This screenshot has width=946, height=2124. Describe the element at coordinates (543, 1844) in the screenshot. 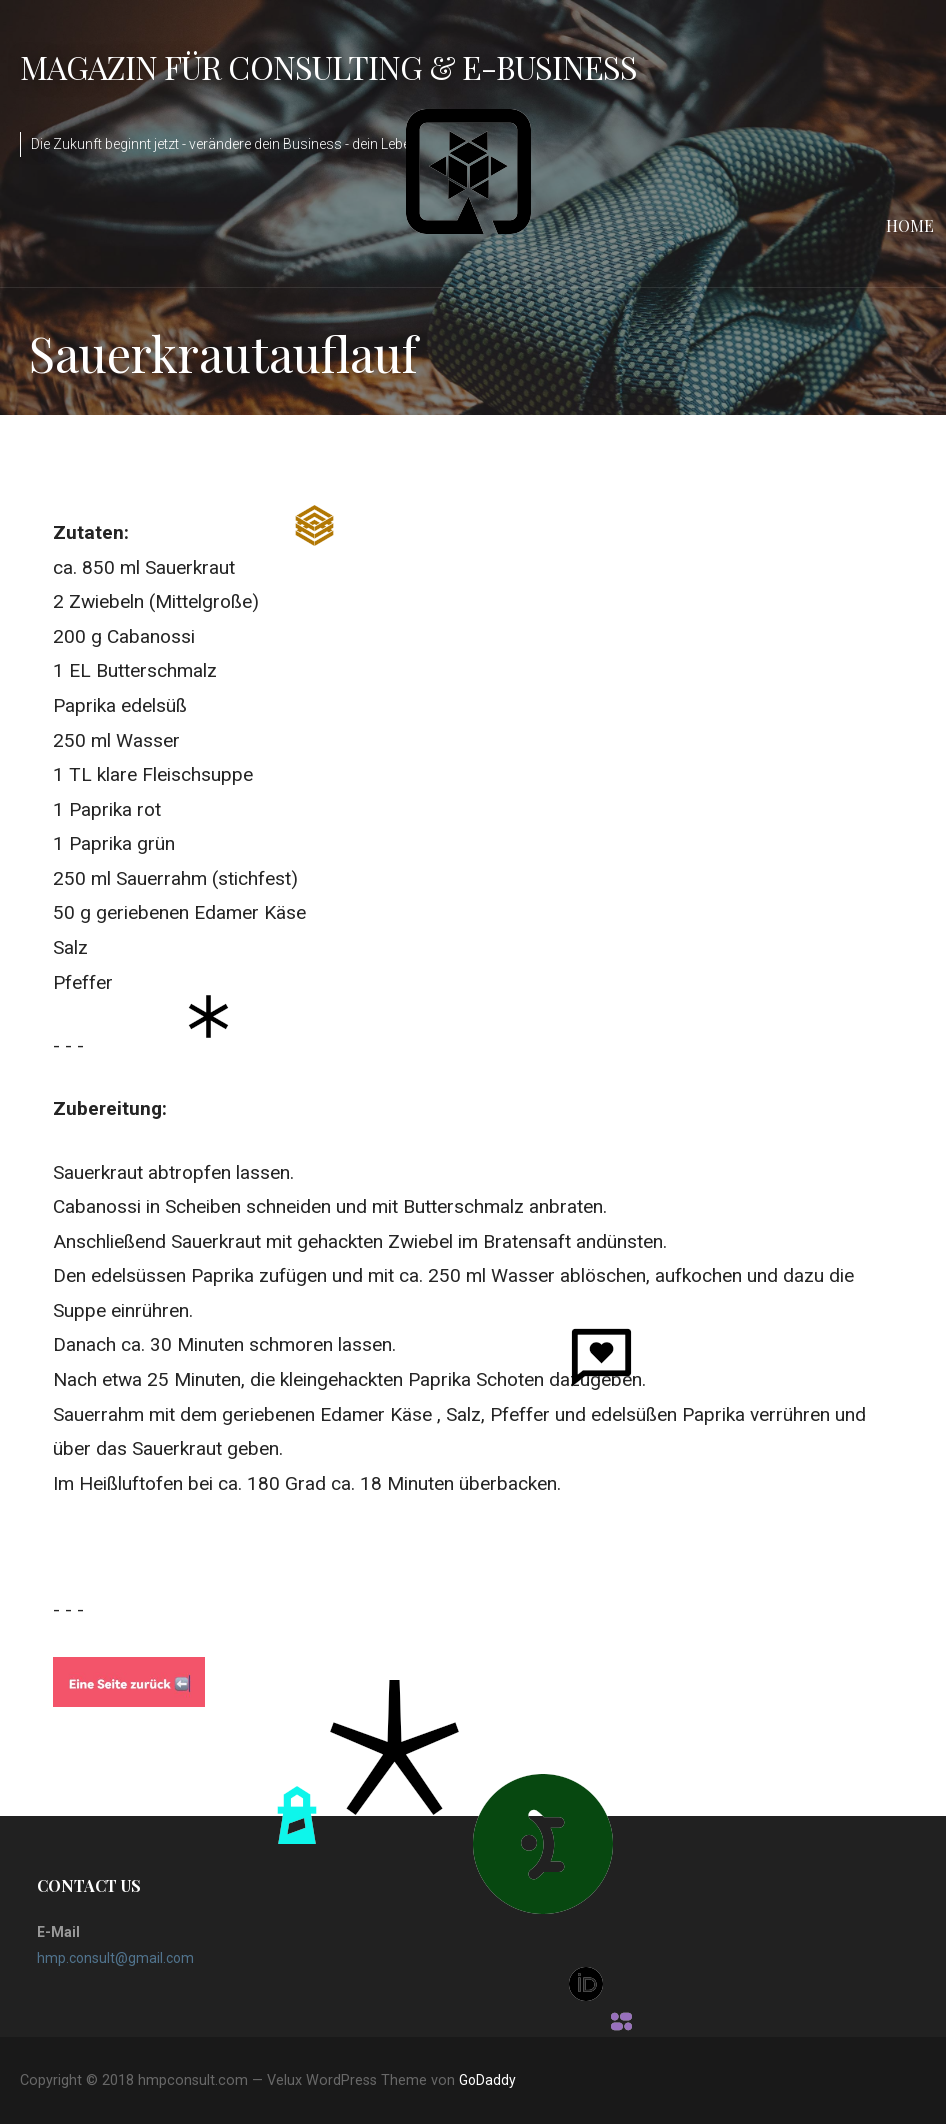

I see `mantine UI framework logo` at that location.